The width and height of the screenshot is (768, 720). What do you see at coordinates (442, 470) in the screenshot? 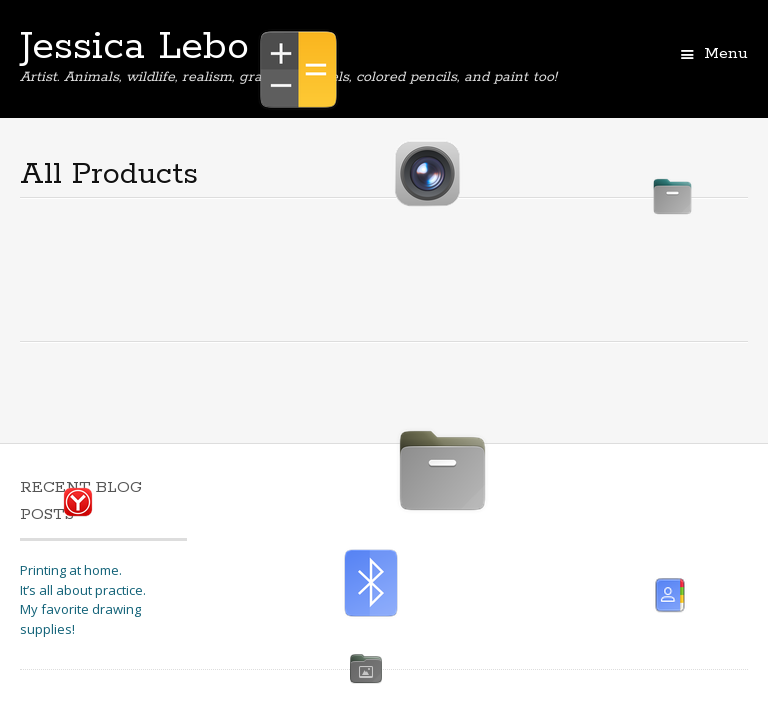
I see `open the file manager application` at bounding box center [442, 470].